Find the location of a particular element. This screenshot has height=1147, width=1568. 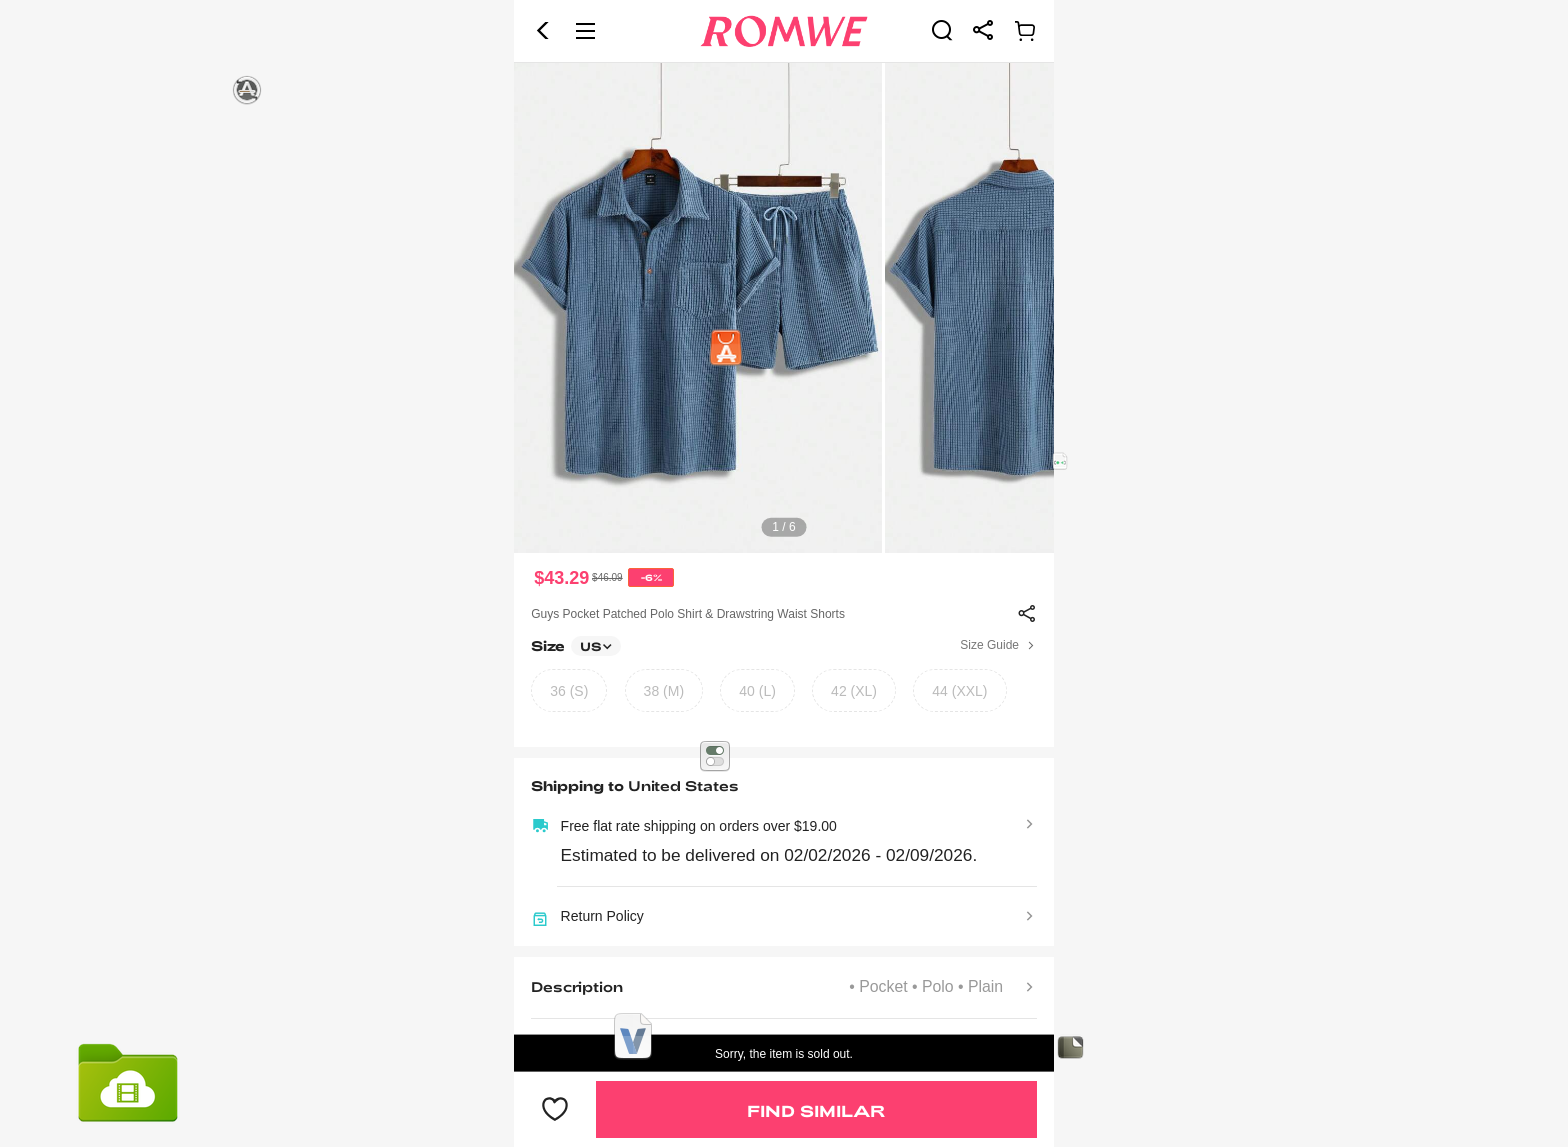

change desktop wallpaper settings is located at coordinates (1070, 1046).